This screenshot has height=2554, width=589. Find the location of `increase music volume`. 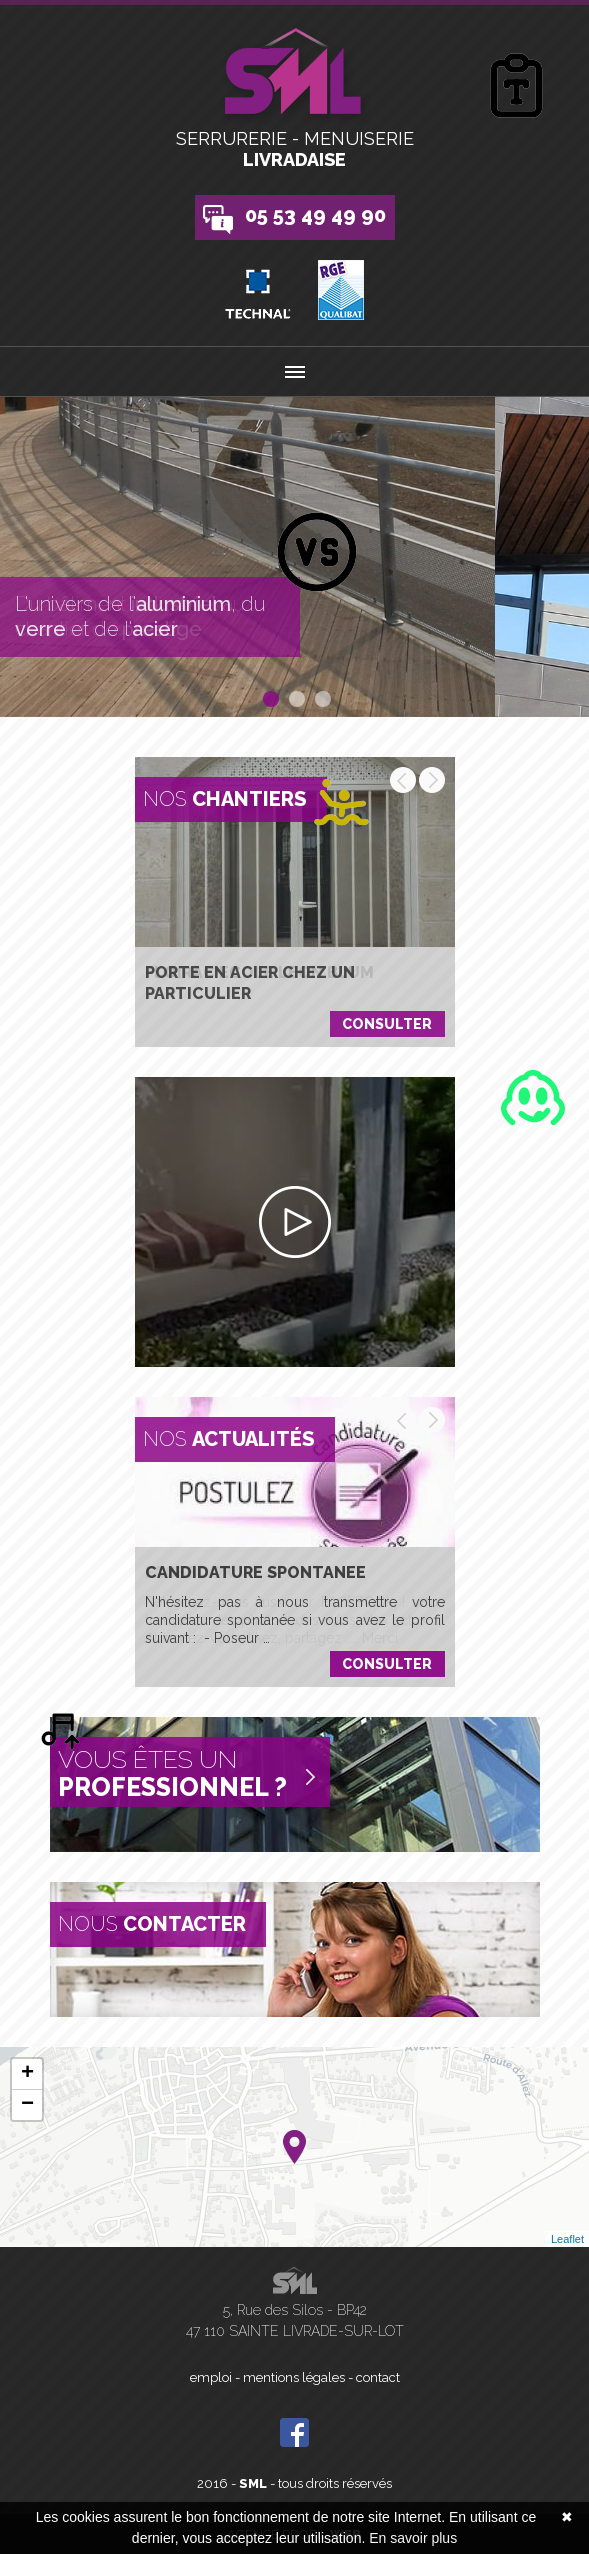

increase music volume is located at coordinates (59, 1729).